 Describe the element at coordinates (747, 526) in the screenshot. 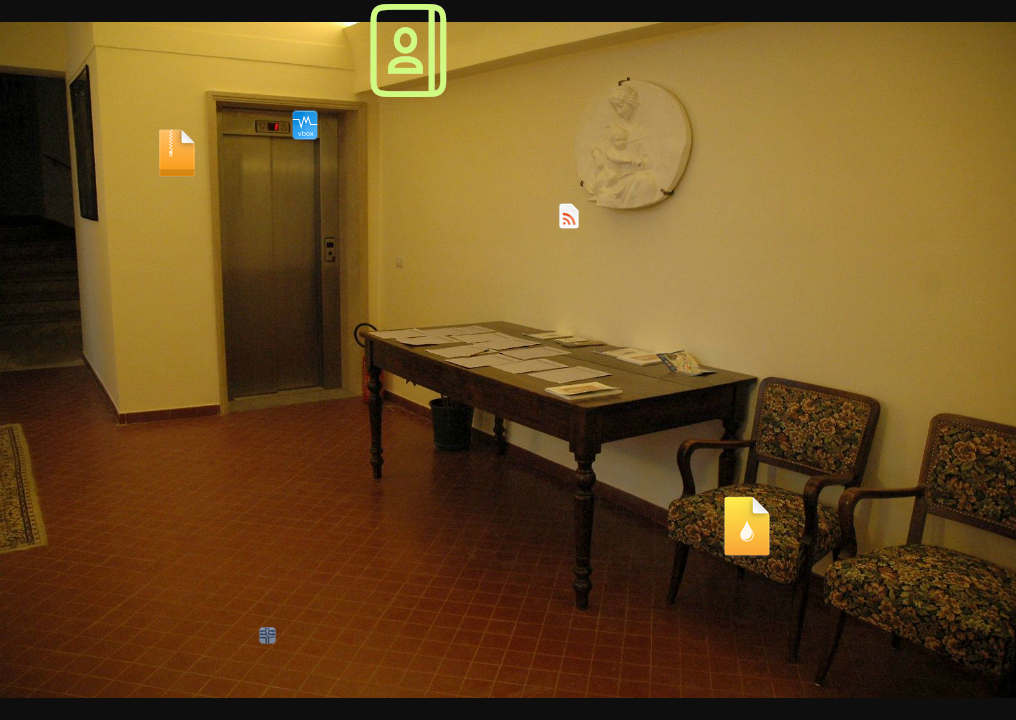

I see `an ICC color profile file` at that location.